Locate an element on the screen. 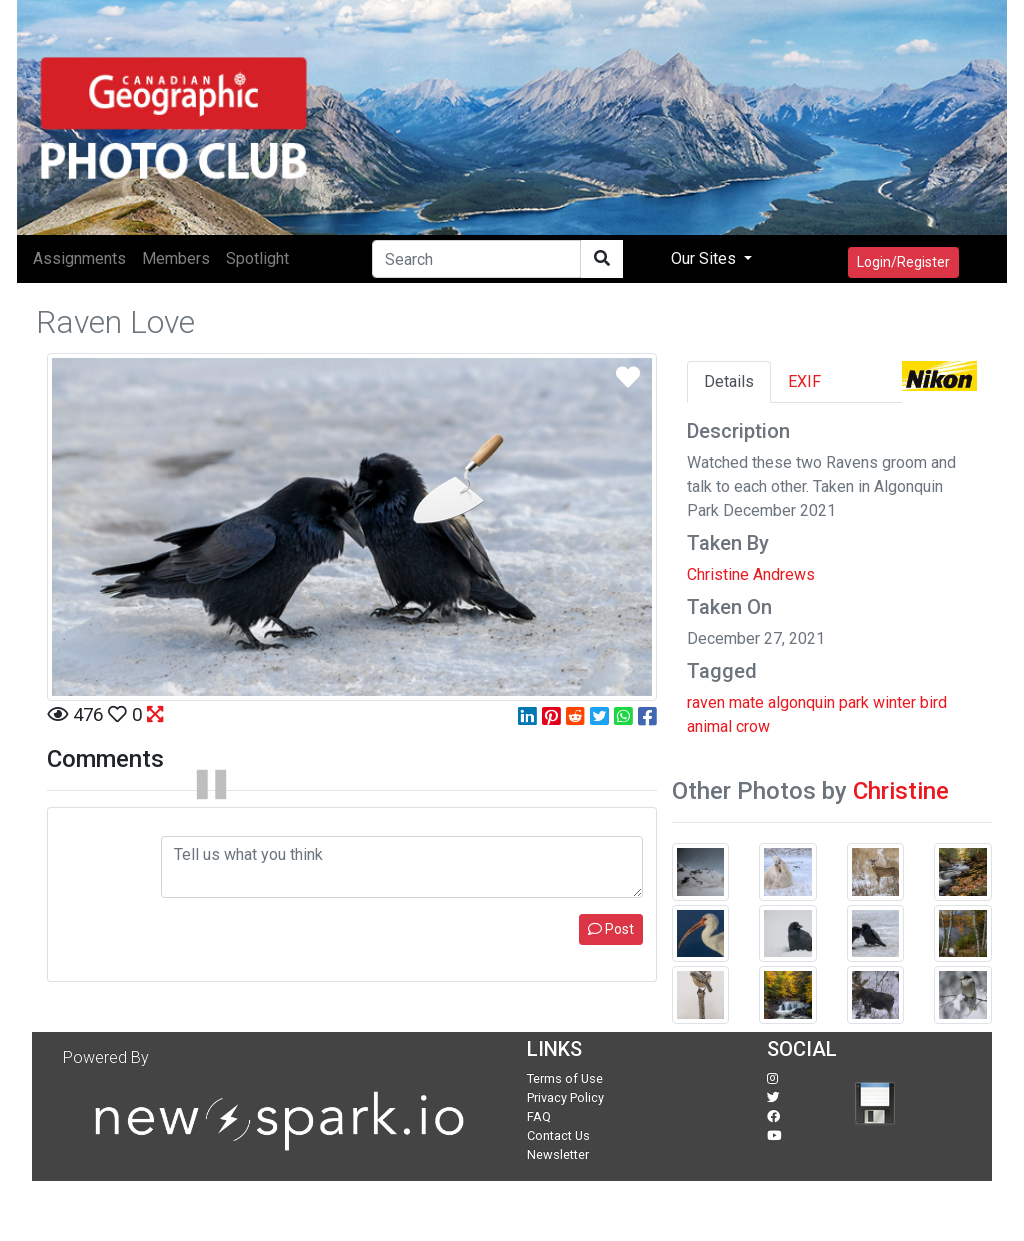 This screenshot has width=1024, height=1241. save the current file or document is located at coordinates (876, 1104).